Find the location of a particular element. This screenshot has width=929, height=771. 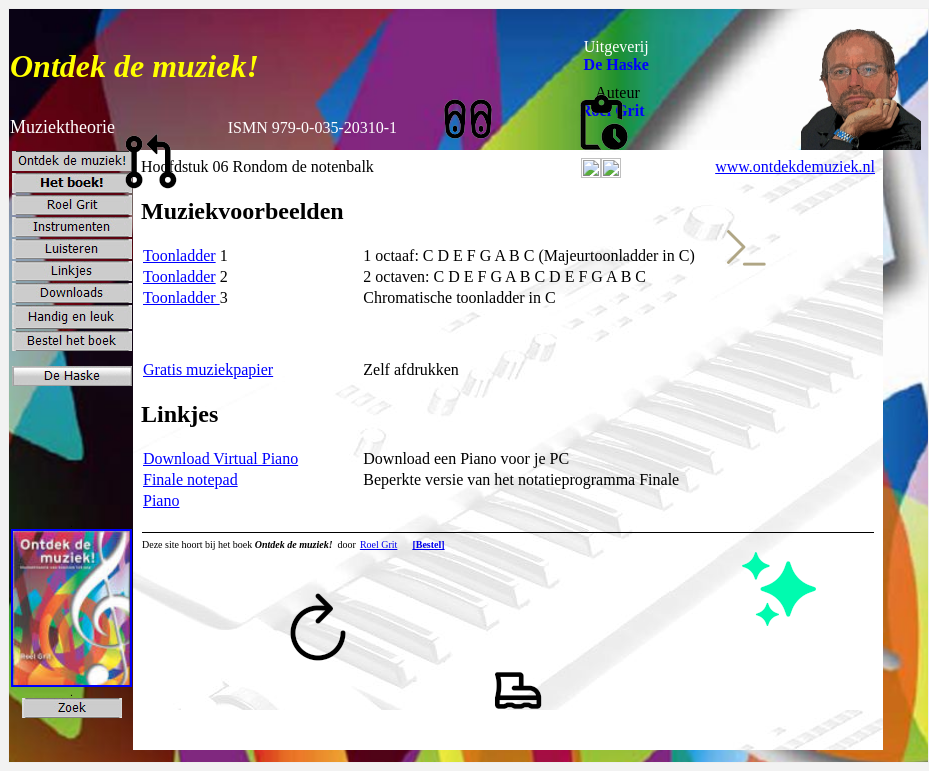

browse footwear or shoe products is located at coordinates (516, 690).